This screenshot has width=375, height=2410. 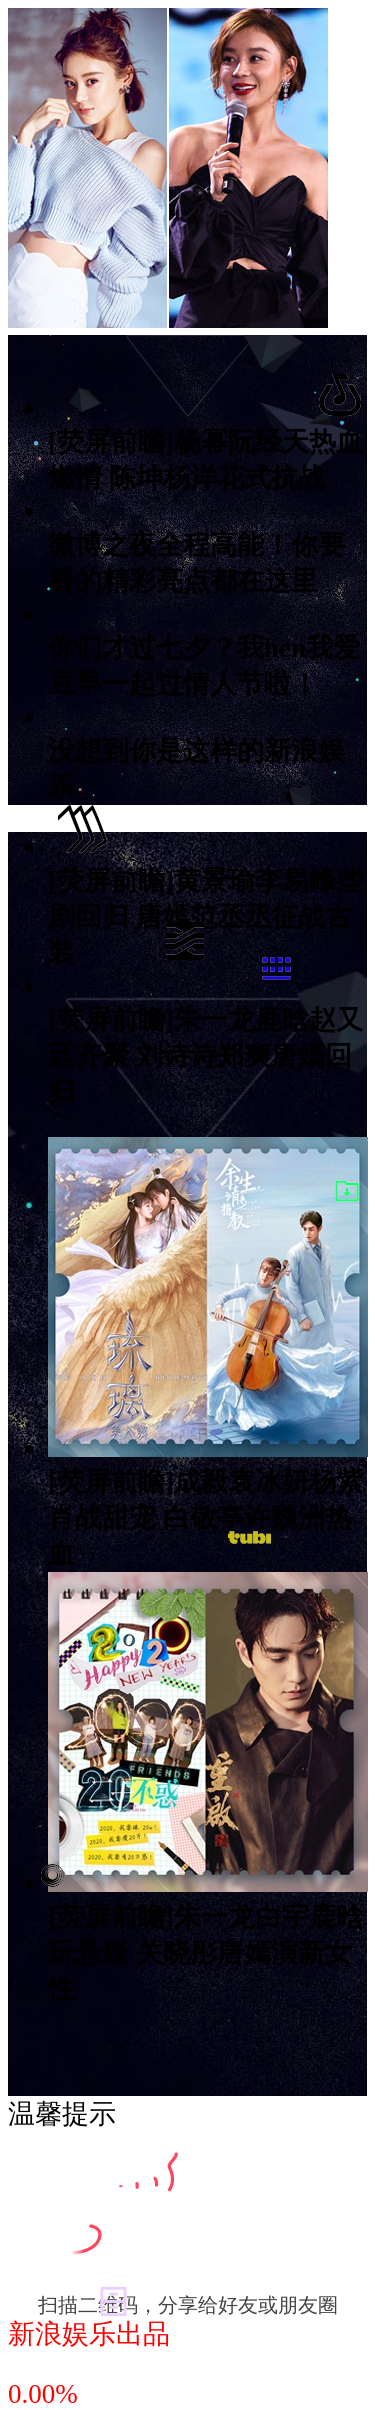 I want to click on download folder contents, so click(x=347, y=1191).